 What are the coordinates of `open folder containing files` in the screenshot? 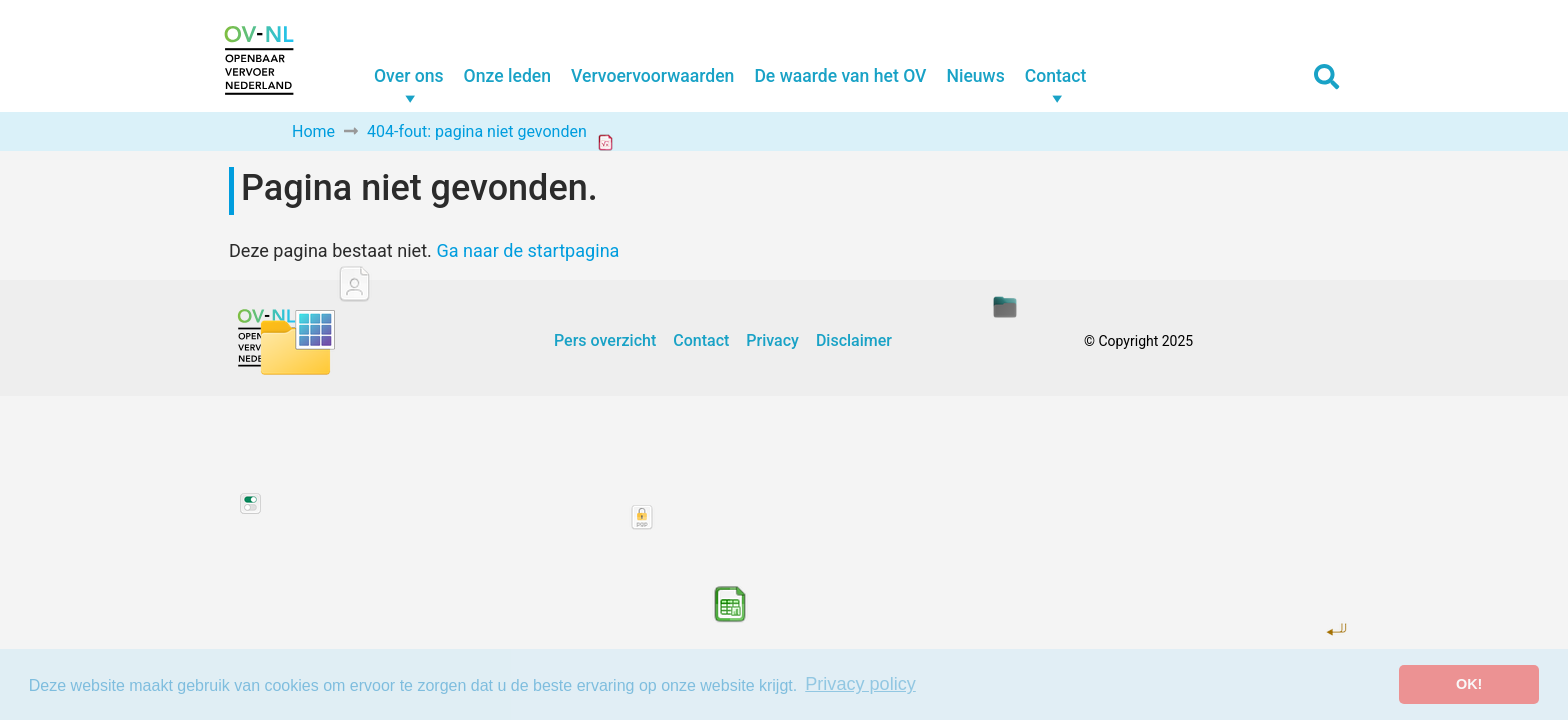 It's located at (1005, 307).